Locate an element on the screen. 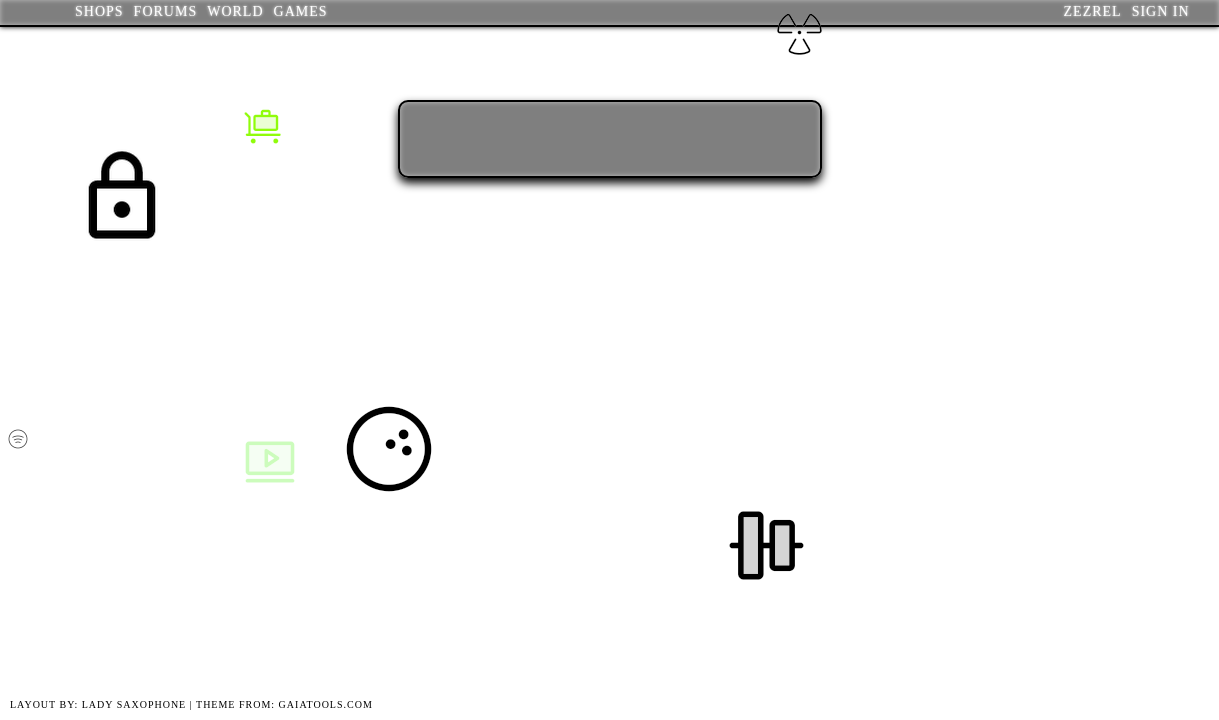 The width and height of the screenshot is (1219, 720). lock or secure this item is located at coordinates (122, 197).